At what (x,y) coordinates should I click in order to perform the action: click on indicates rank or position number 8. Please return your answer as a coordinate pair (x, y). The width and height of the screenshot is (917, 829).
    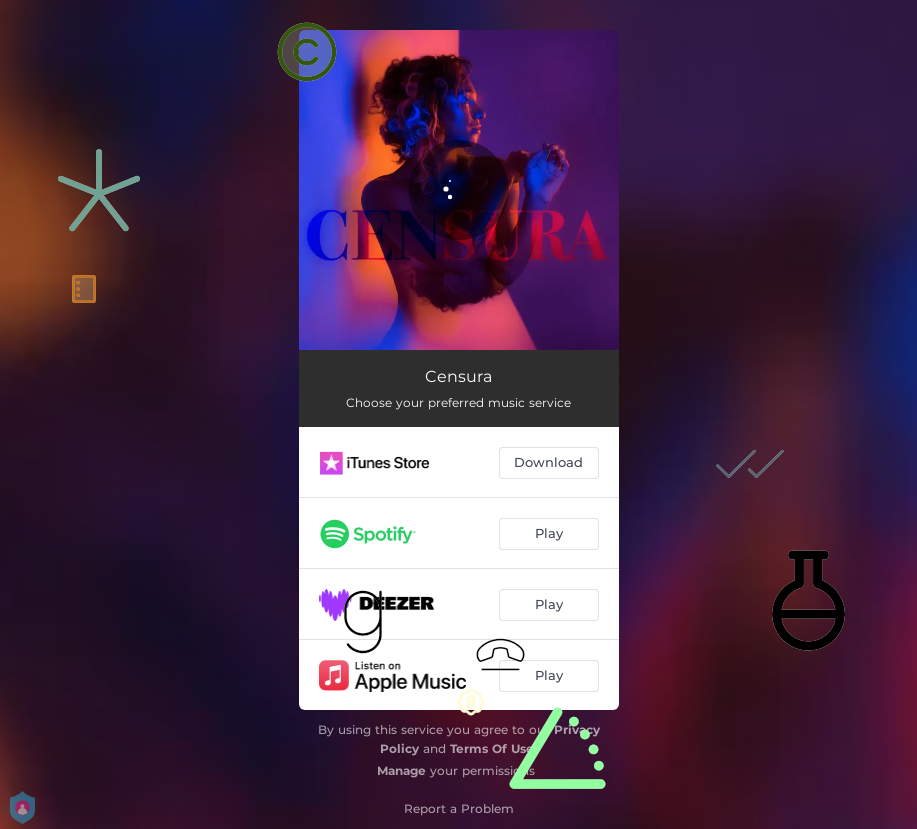
    Looking at the image, I should click on (471, 702).